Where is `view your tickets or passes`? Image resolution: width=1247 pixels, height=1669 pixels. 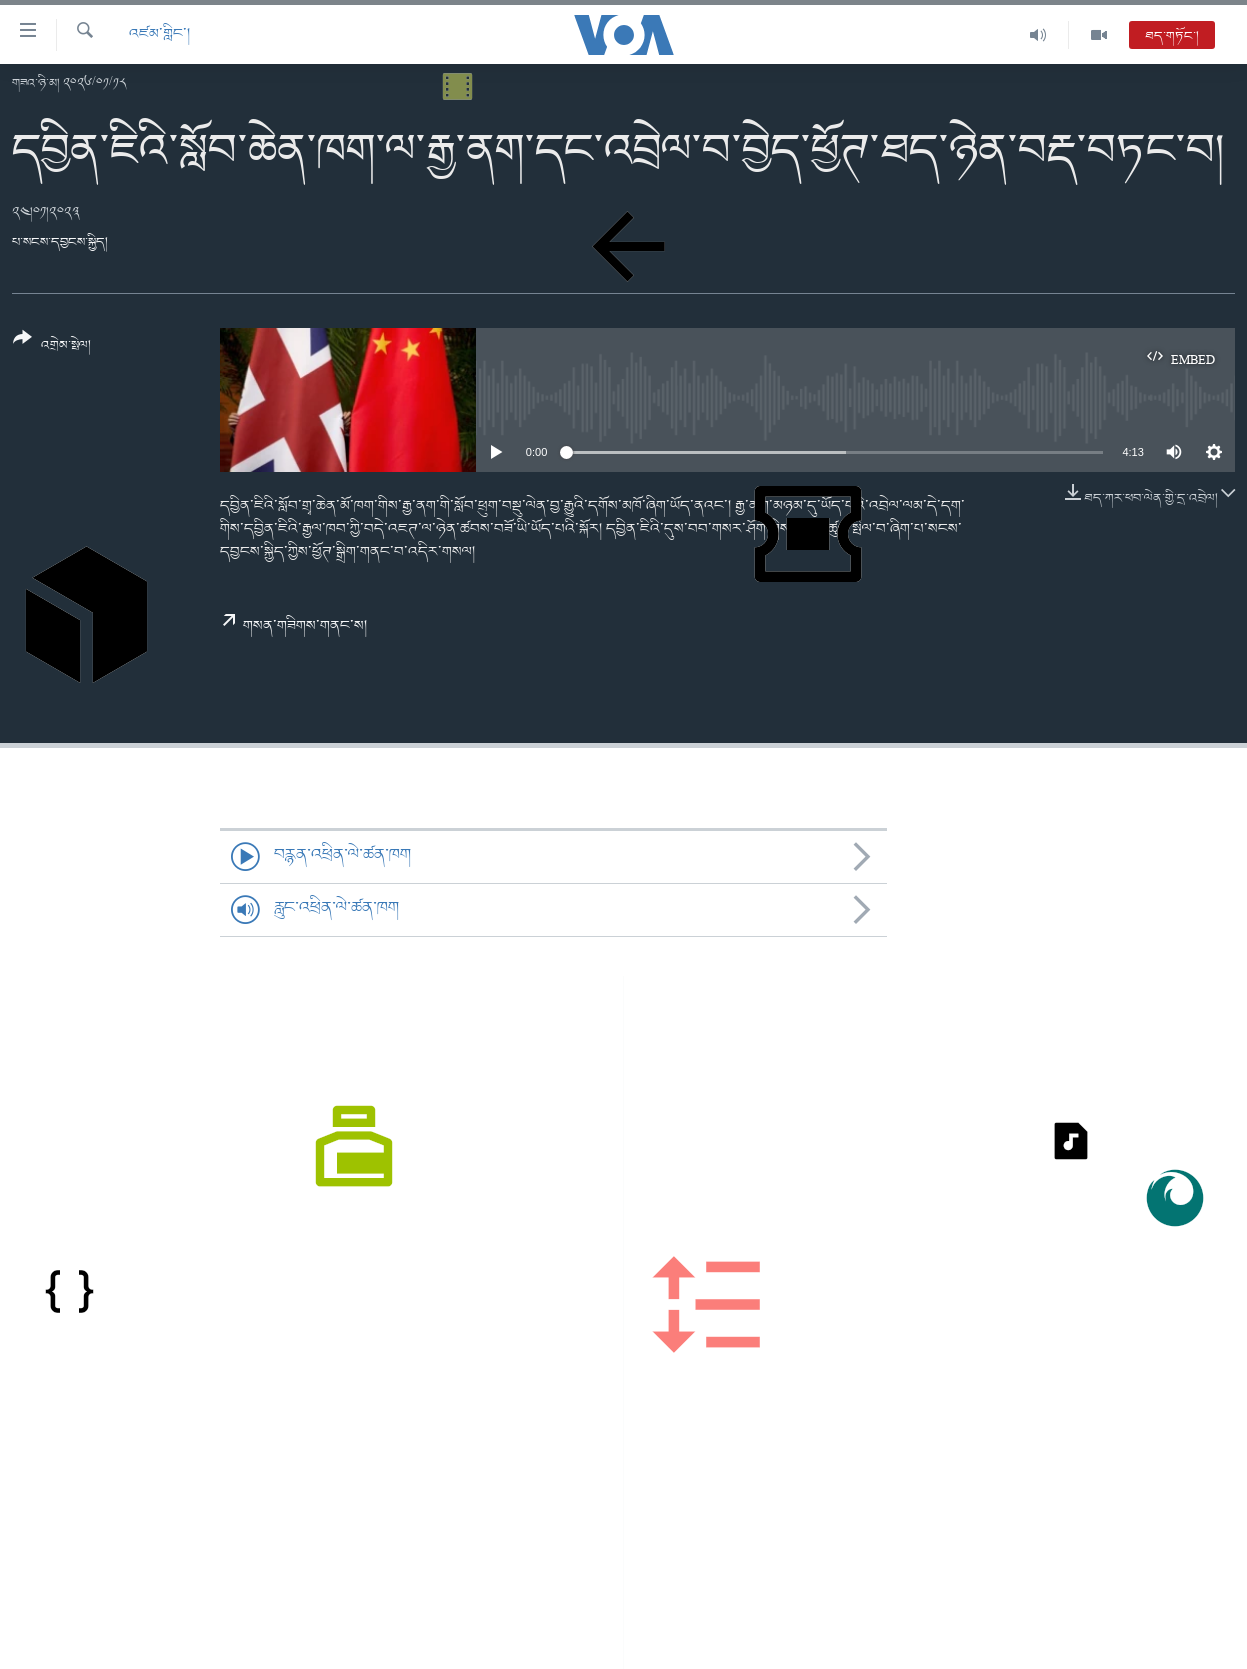 view your tickets or passes is located at coordinates (808, 534).